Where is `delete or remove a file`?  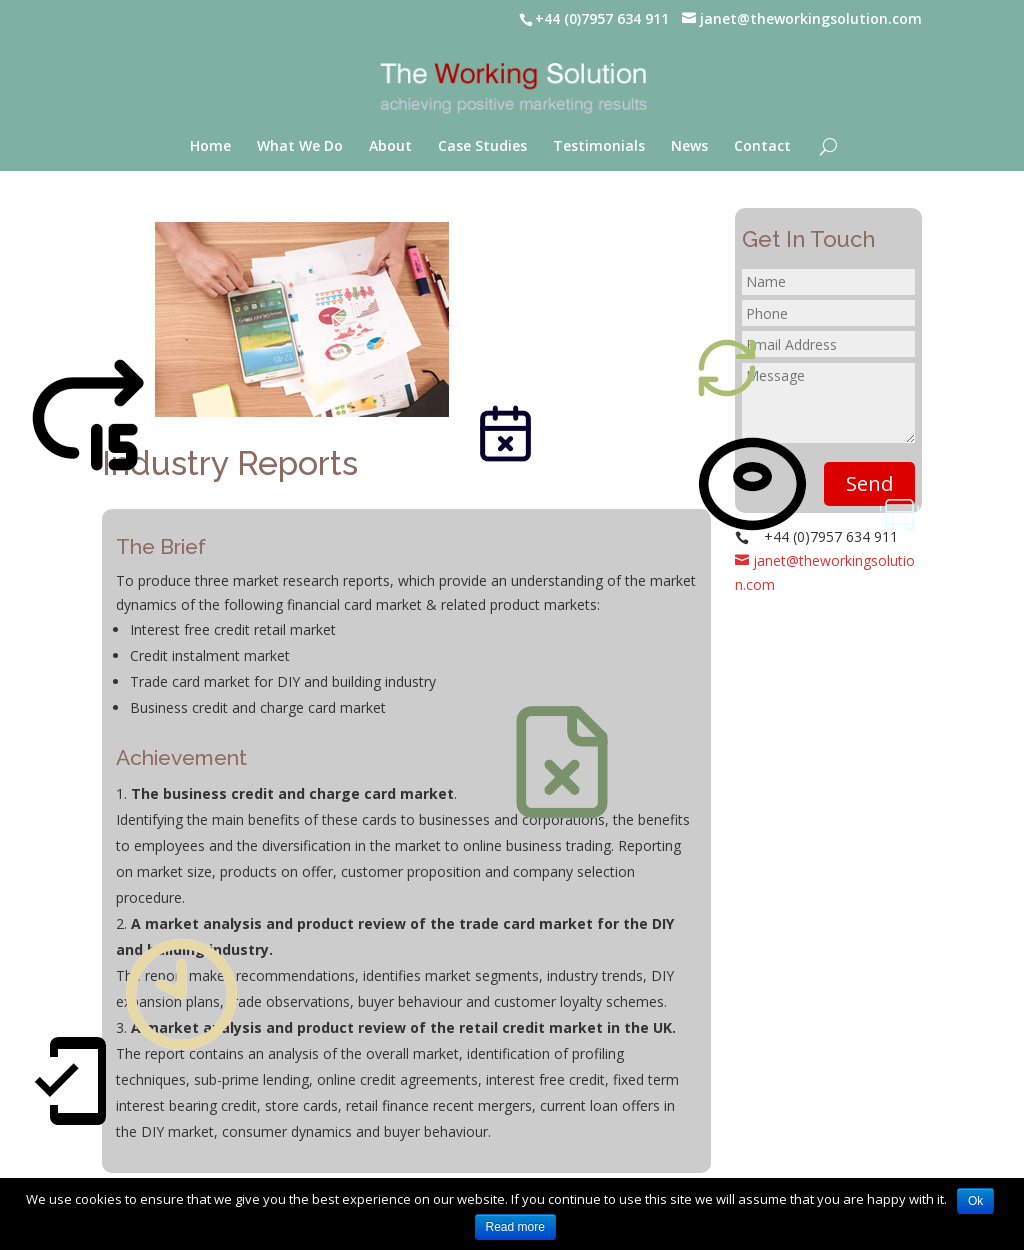
delete or remove a file is located at coordinates (562, 762).